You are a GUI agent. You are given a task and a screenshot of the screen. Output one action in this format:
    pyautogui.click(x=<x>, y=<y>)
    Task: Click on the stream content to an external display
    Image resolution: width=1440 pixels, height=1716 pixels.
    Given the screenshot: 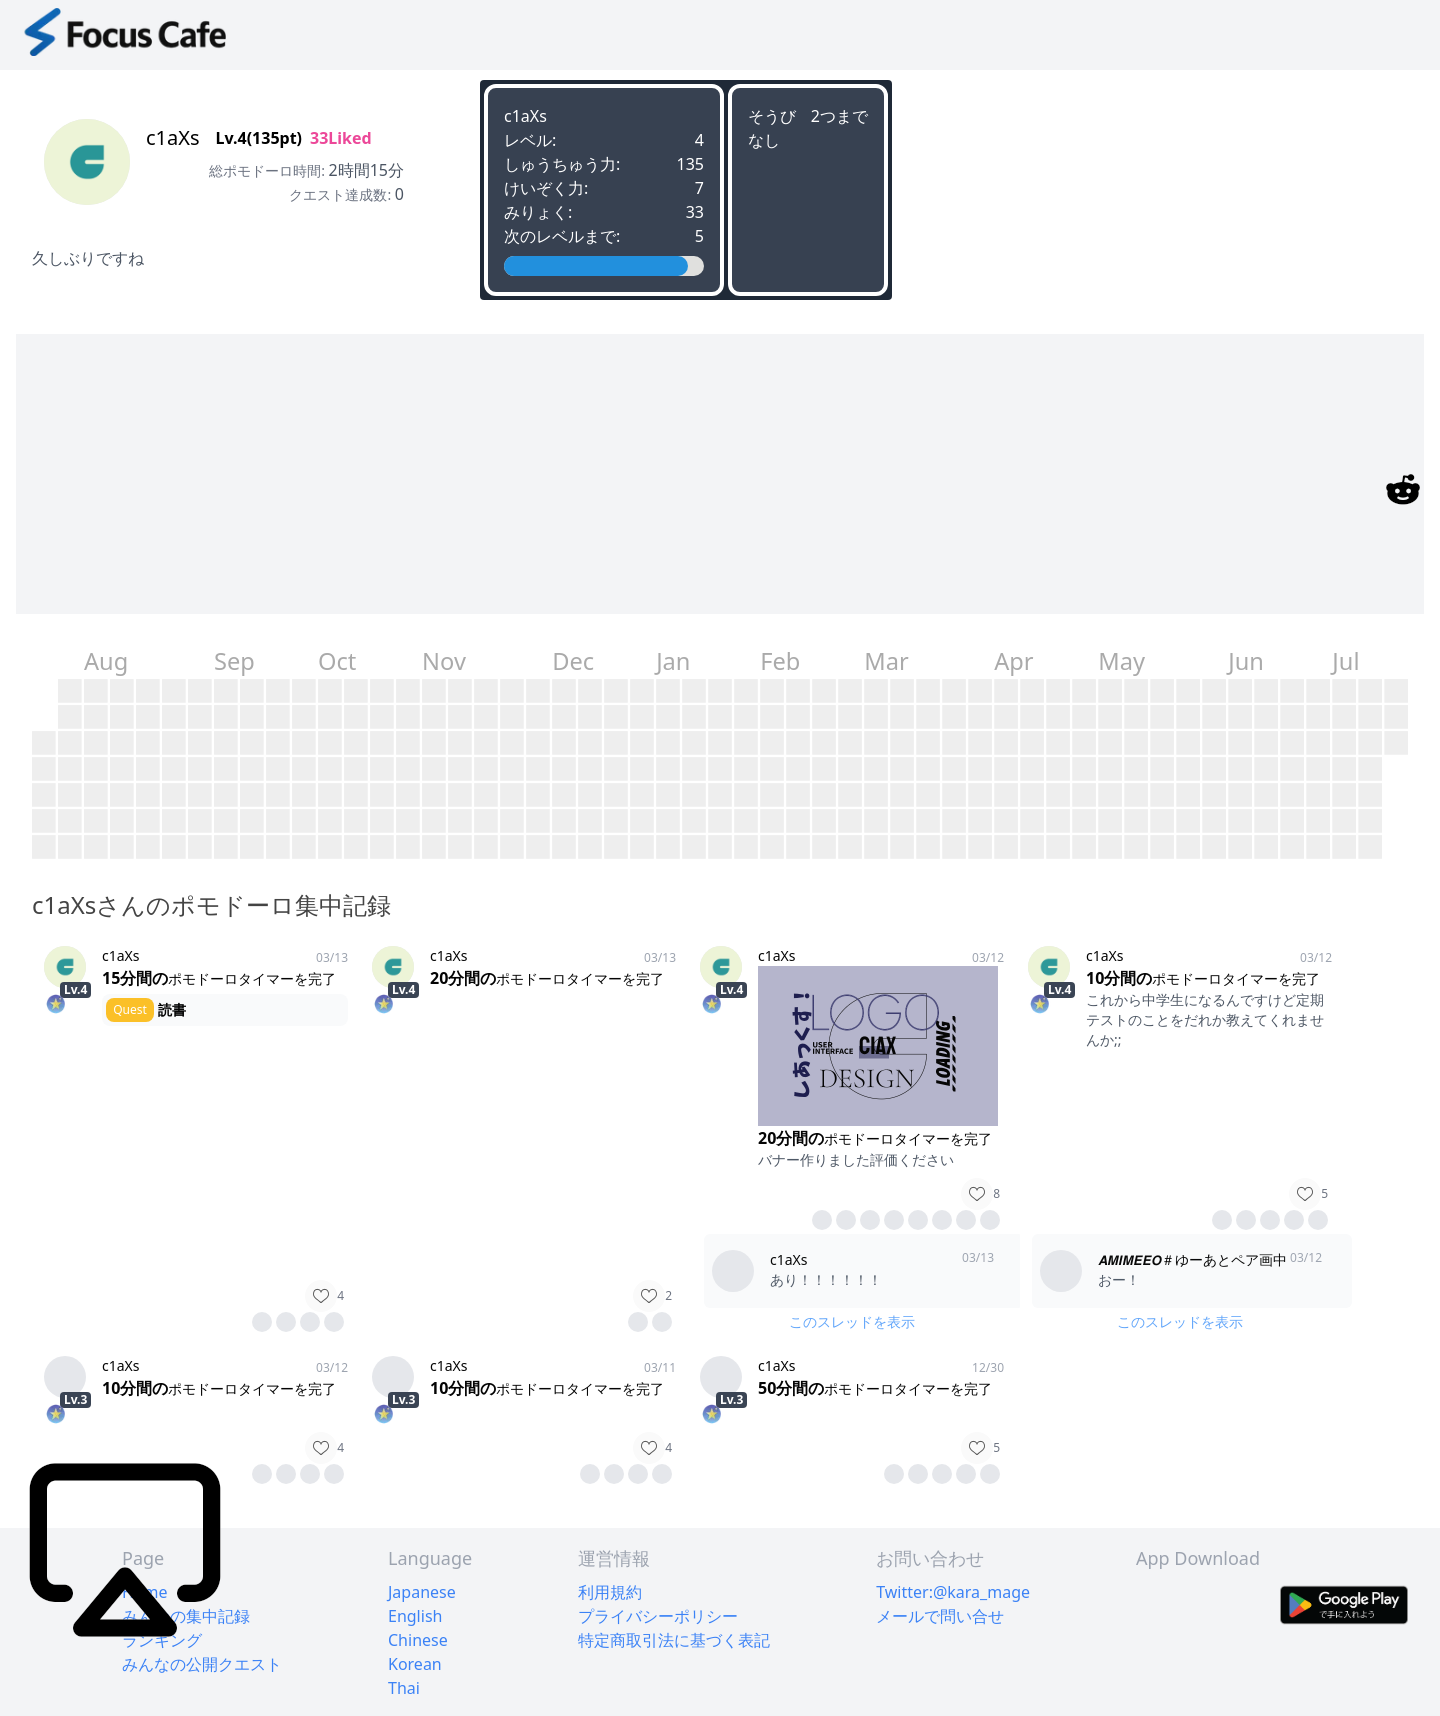 What is the action you would take?
    pyautogui.click(x=125, y=1550)
    